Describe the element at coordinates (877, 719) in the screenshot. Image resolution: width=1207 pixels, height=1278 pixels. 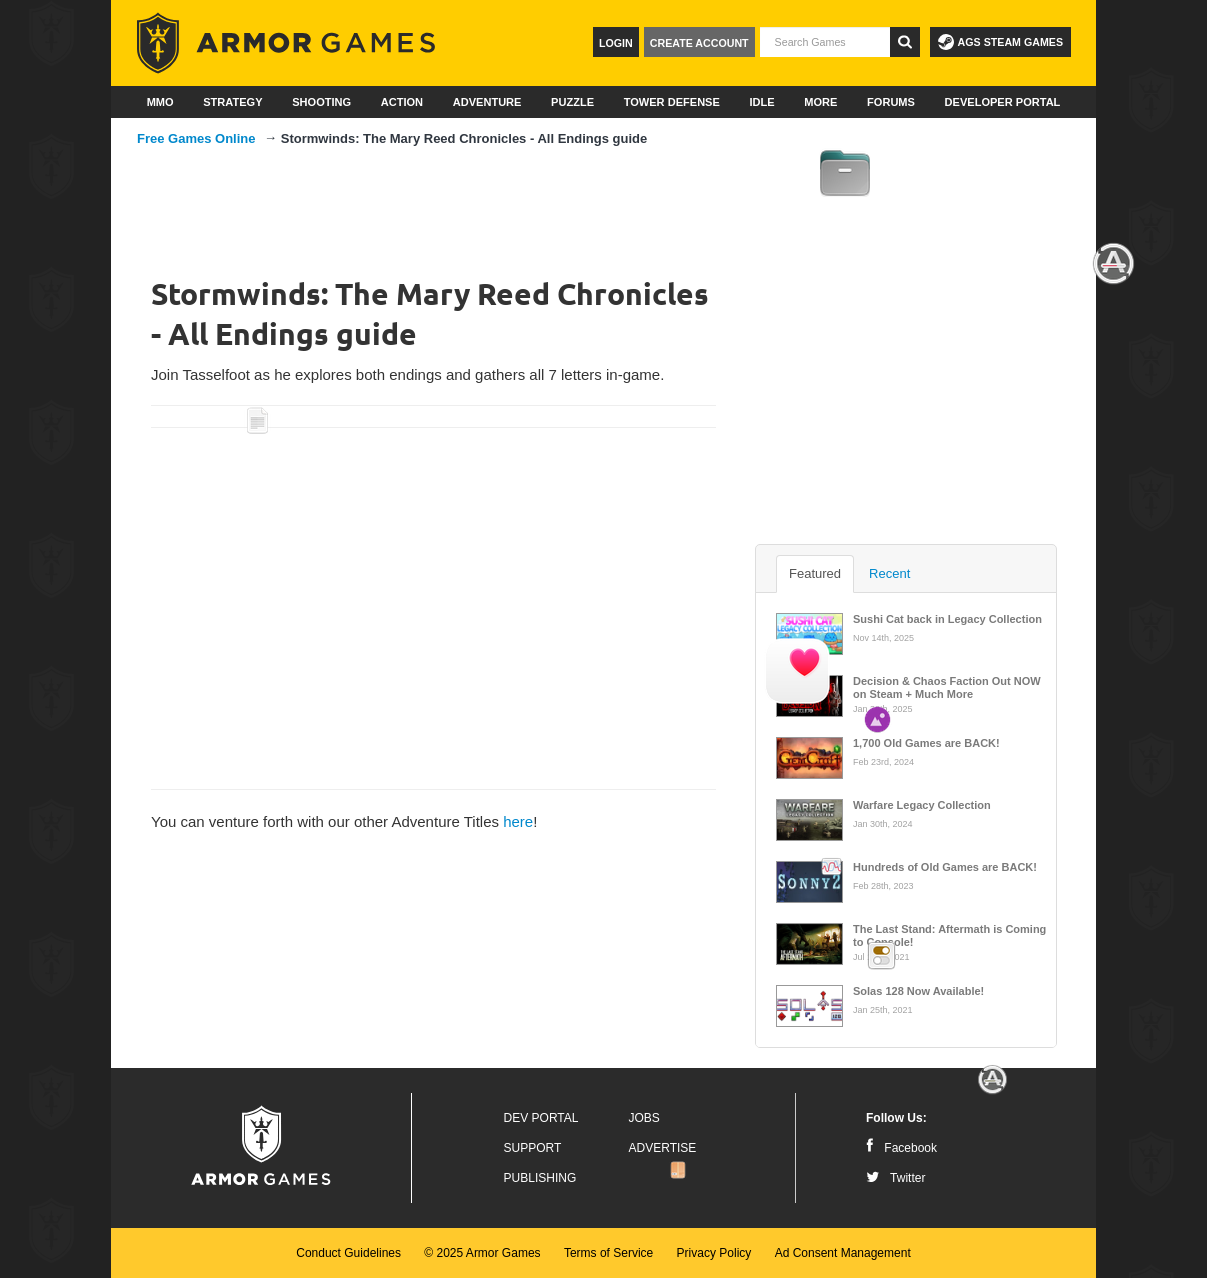
I see `access your photo library` at that location.